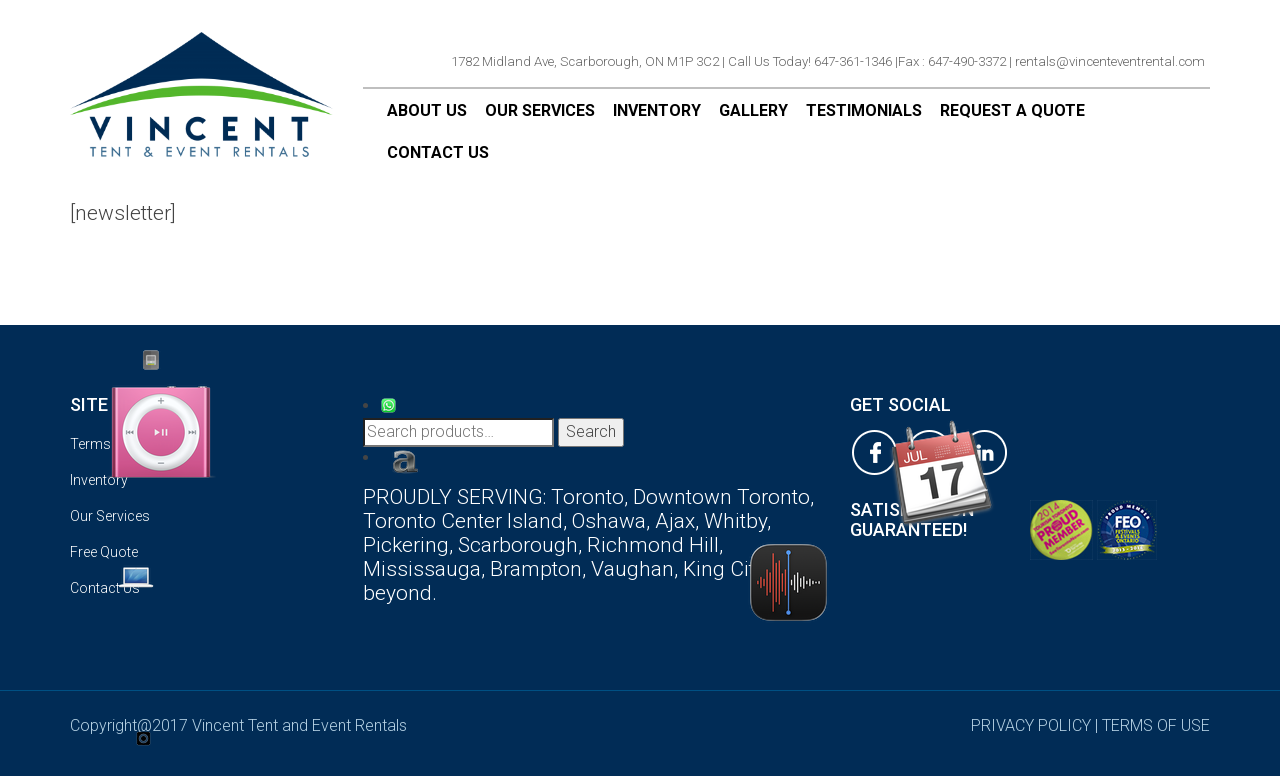 This screenshot has width=1280, height=776. Describe the element at coordinates (161, 432) in the screenshot. I see `iPod shuffle device connected` at that location.